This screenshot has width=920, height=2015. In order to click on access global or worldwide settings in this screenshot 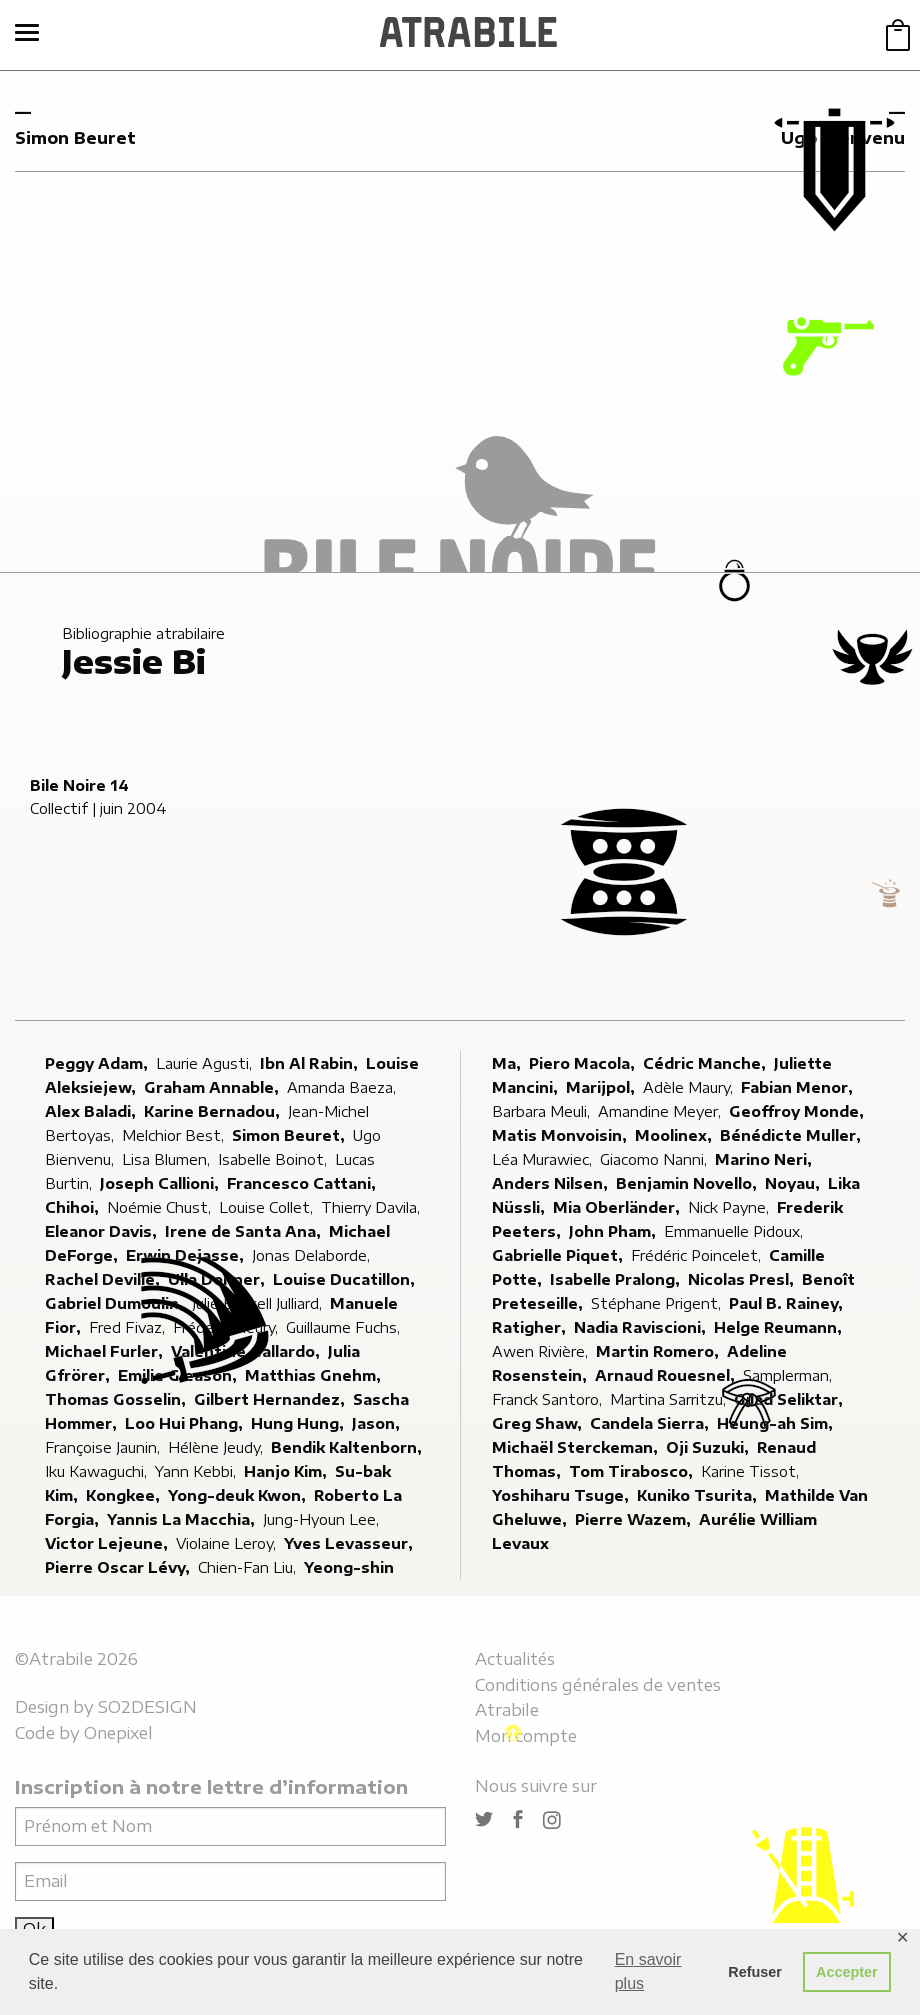, I will do `click(734, 580)`.